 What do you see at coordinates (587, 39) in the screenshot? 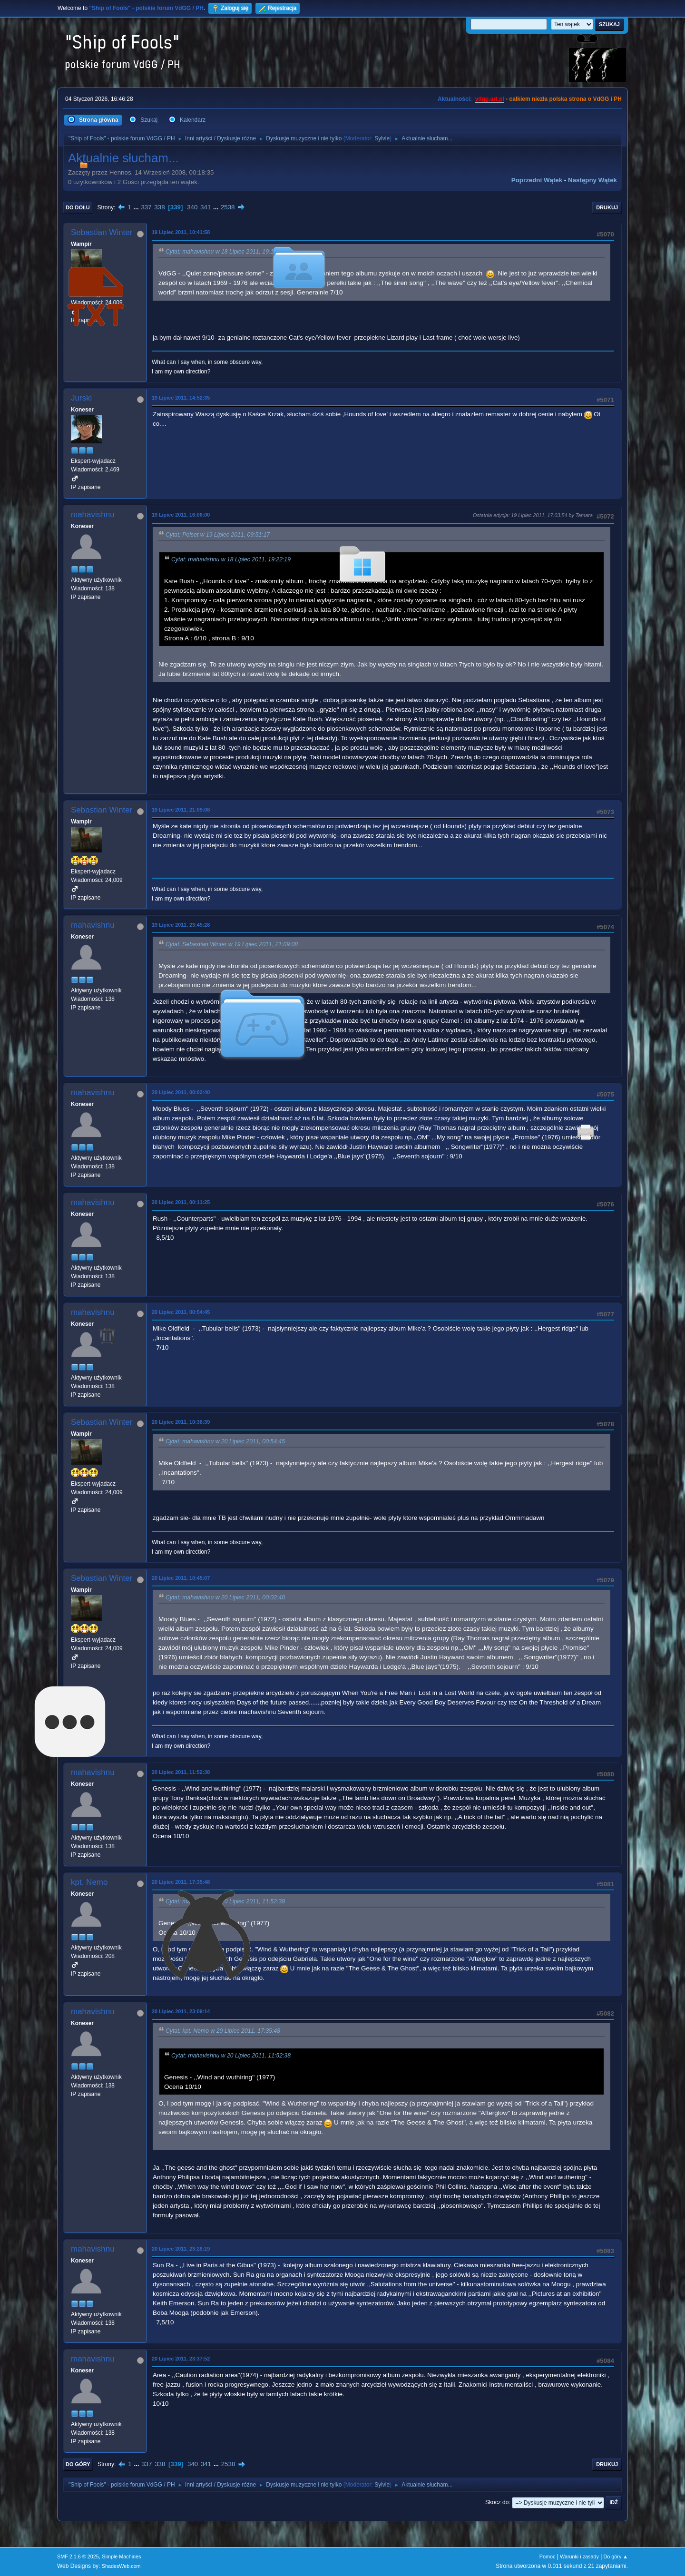
I see `indicates active recording in progress` at bounding box center [587, 39].